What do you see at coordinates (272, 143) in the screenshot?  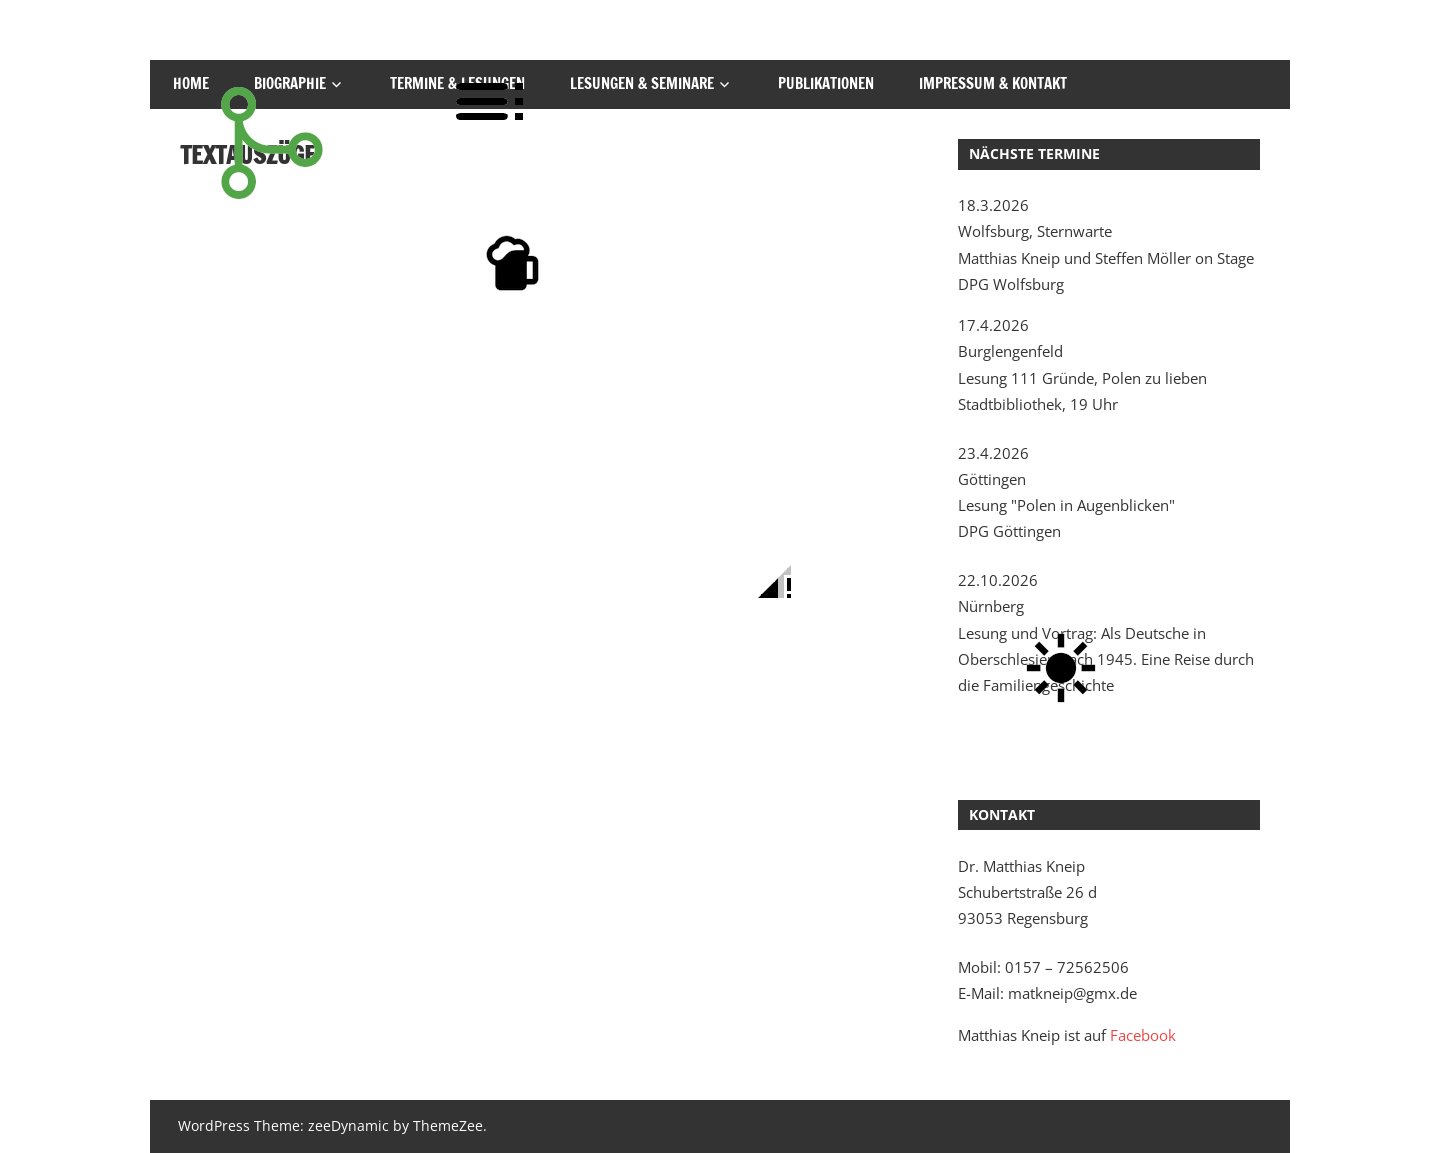 I see `merge a branch into the main codebase` at bounding box center [272, 143].